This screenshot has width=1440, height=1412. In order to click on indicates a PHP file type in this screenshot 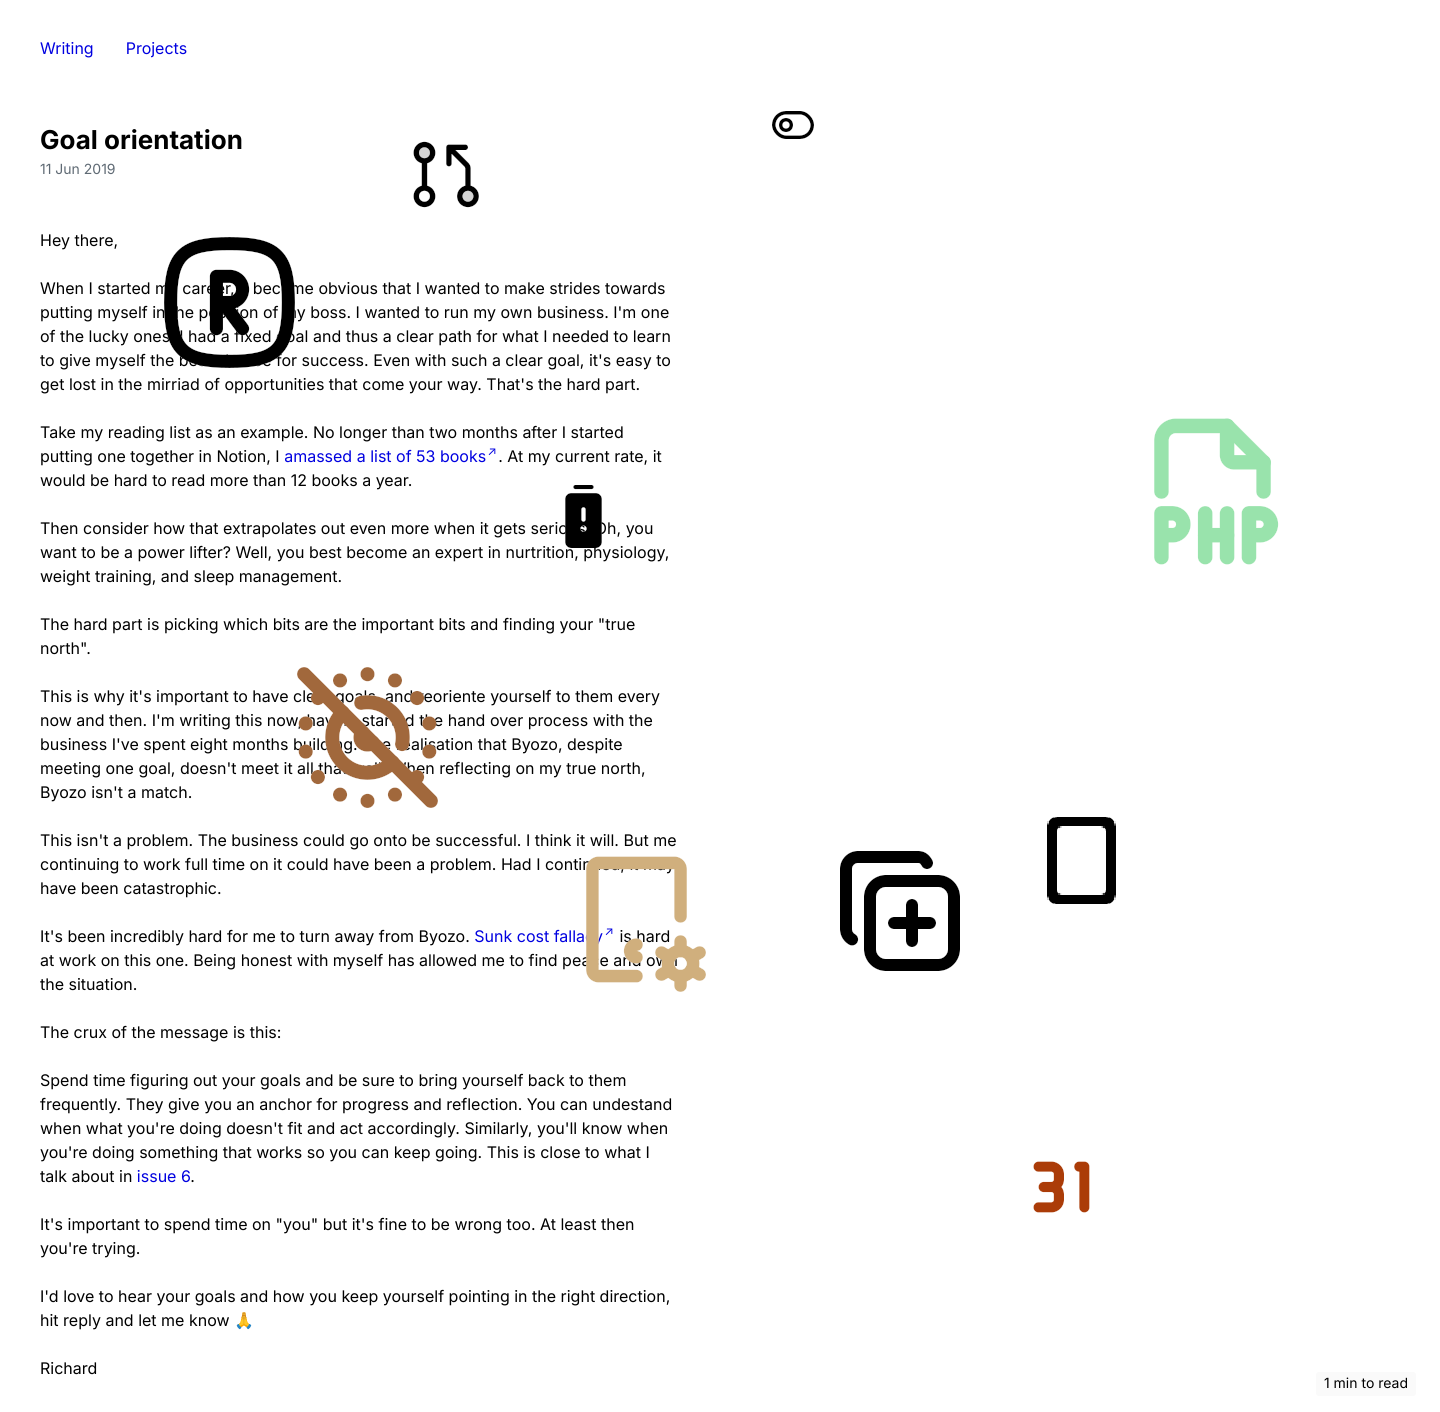, I will do `click(1212, 491)`.